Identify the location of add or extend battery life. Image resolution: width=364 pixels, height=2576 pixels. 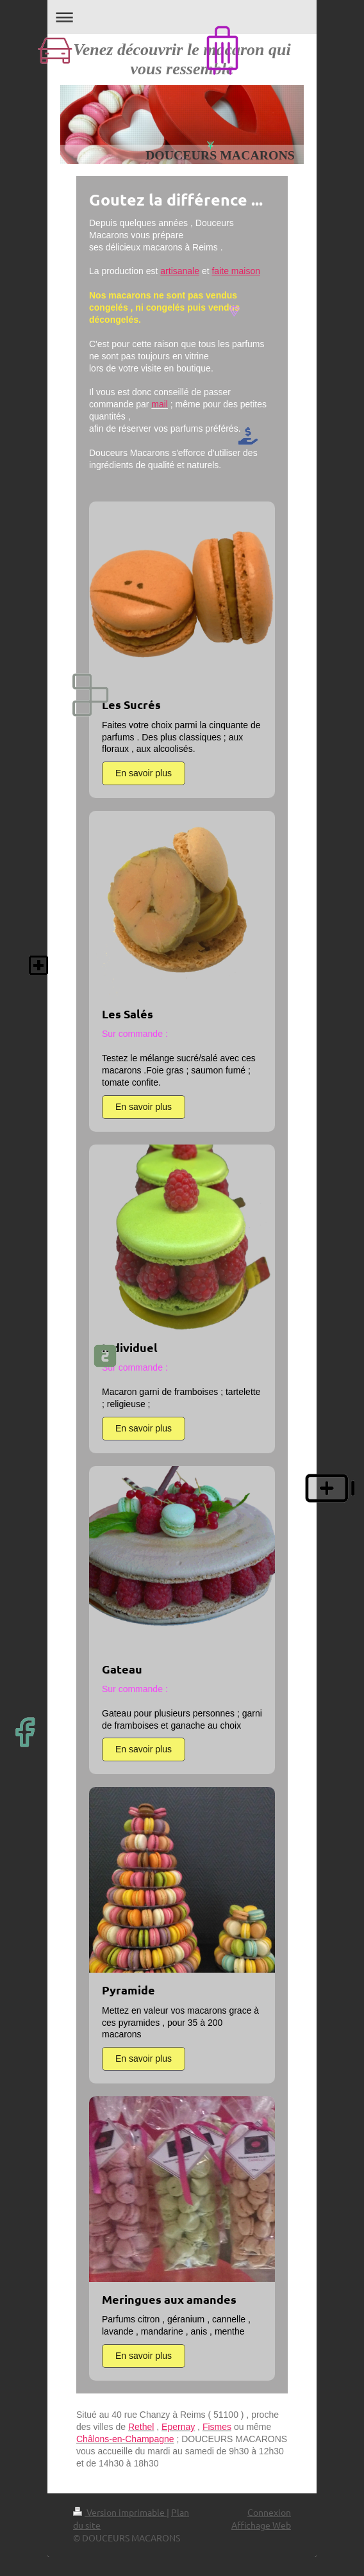
(329, 1488).